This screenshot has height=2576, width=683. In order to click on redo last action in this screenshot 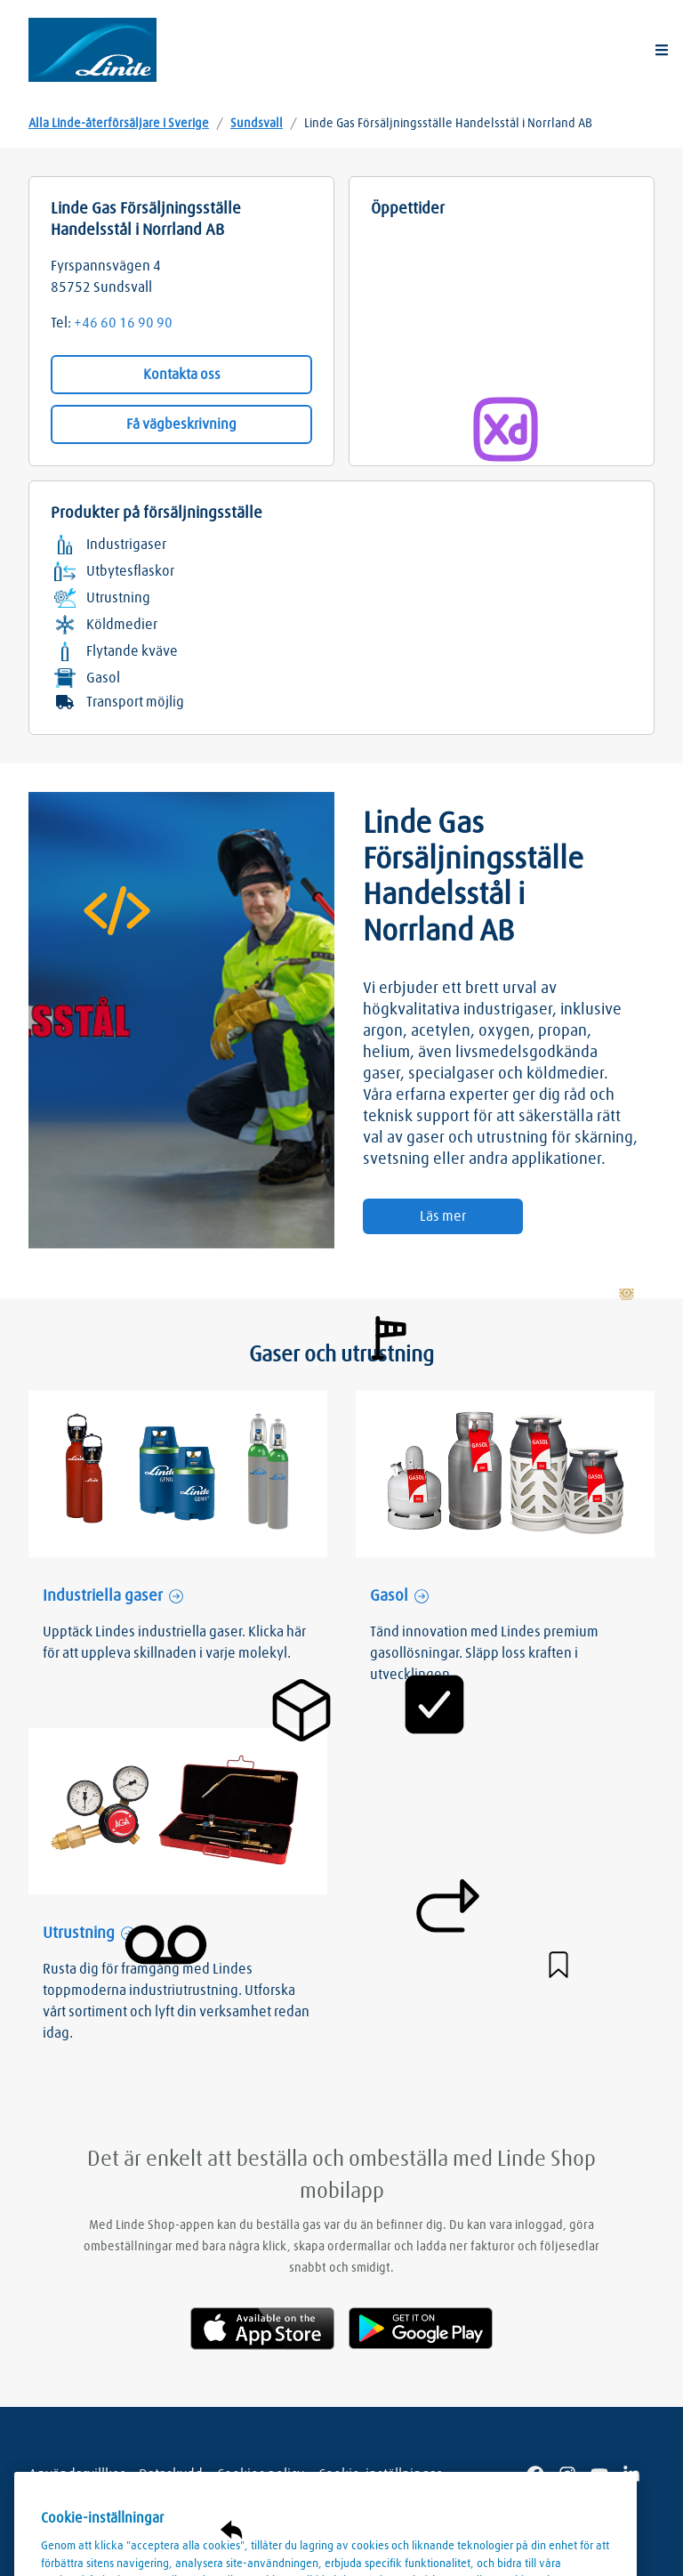, I will do `click(447, 1908)`.